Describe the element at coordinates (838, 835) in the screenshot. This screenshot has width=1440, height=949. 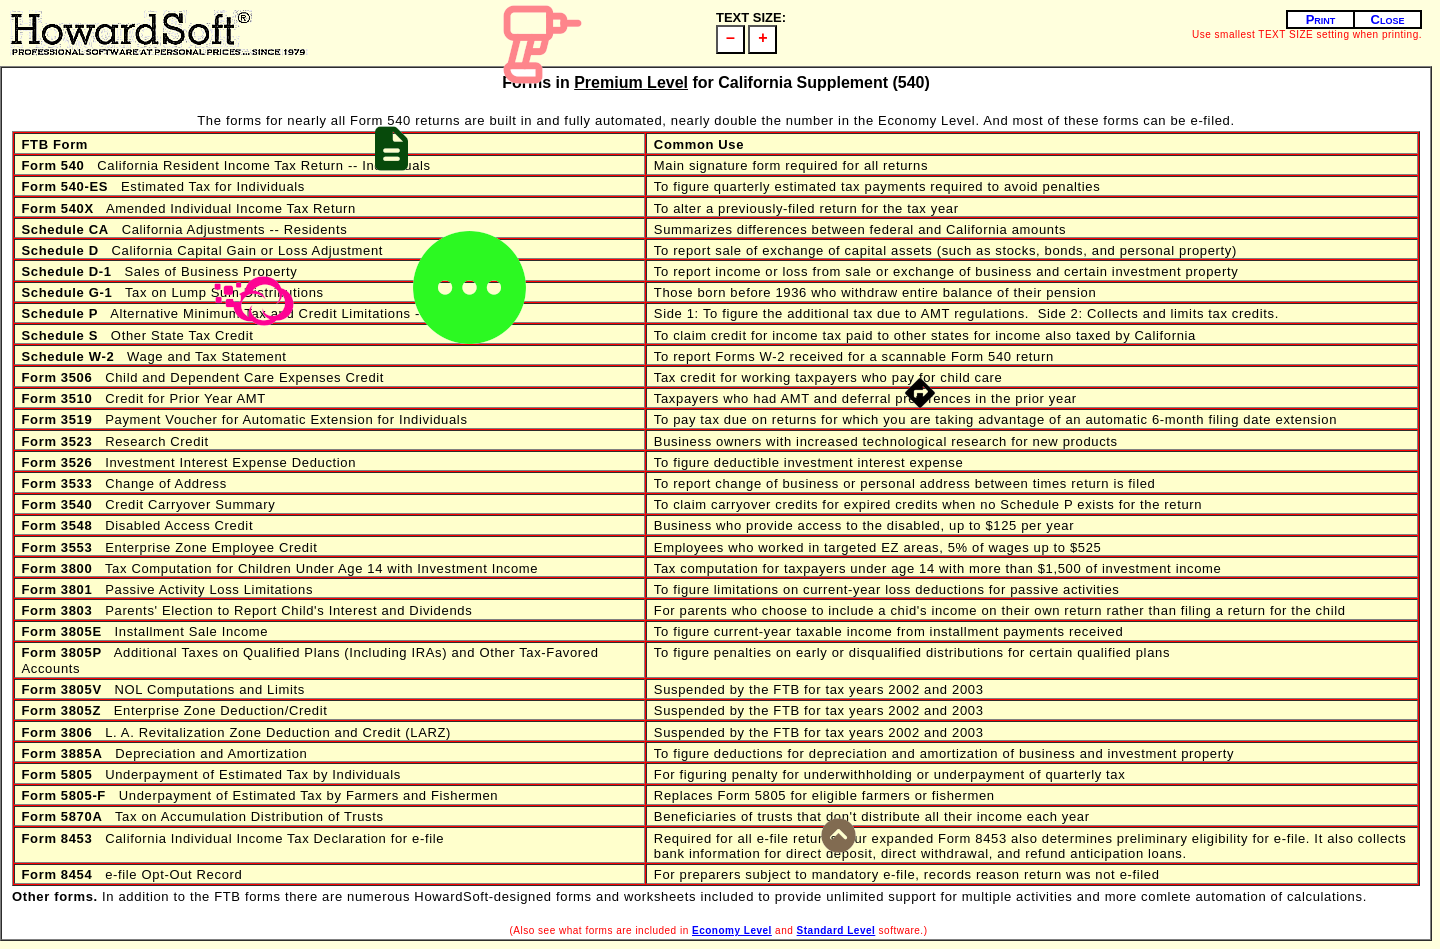
I see `scroll to top of page` at that location.